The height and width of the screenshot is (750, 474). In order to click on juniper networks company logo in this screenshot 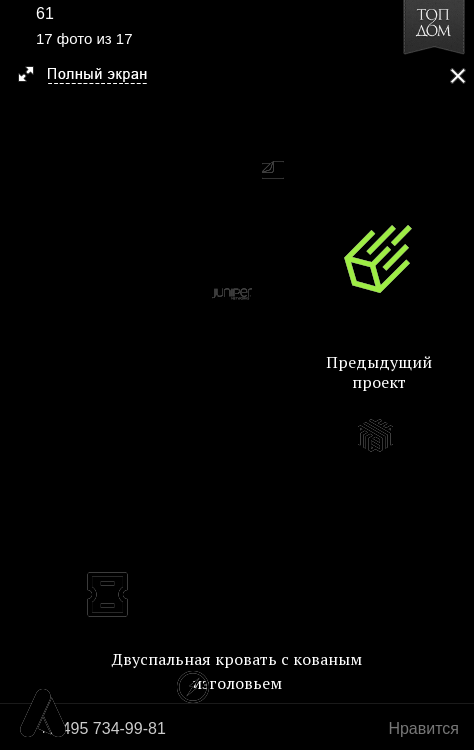, I will do `click(232, 294)`.